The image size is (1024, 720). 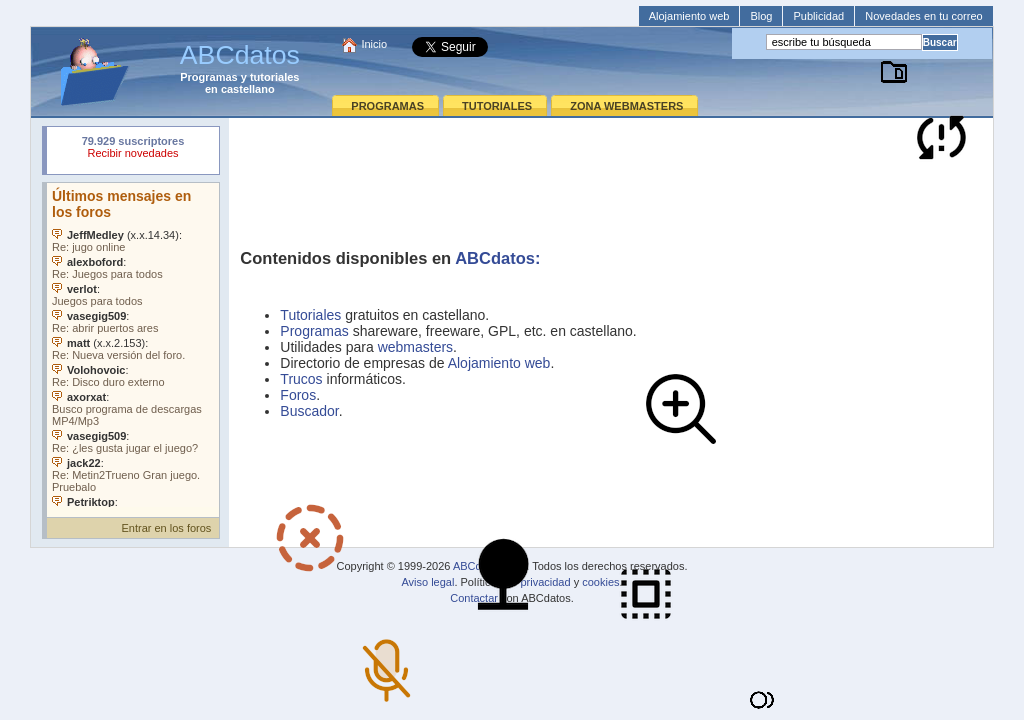 I want to click on mute your microphone, so click(x=386, y=669).